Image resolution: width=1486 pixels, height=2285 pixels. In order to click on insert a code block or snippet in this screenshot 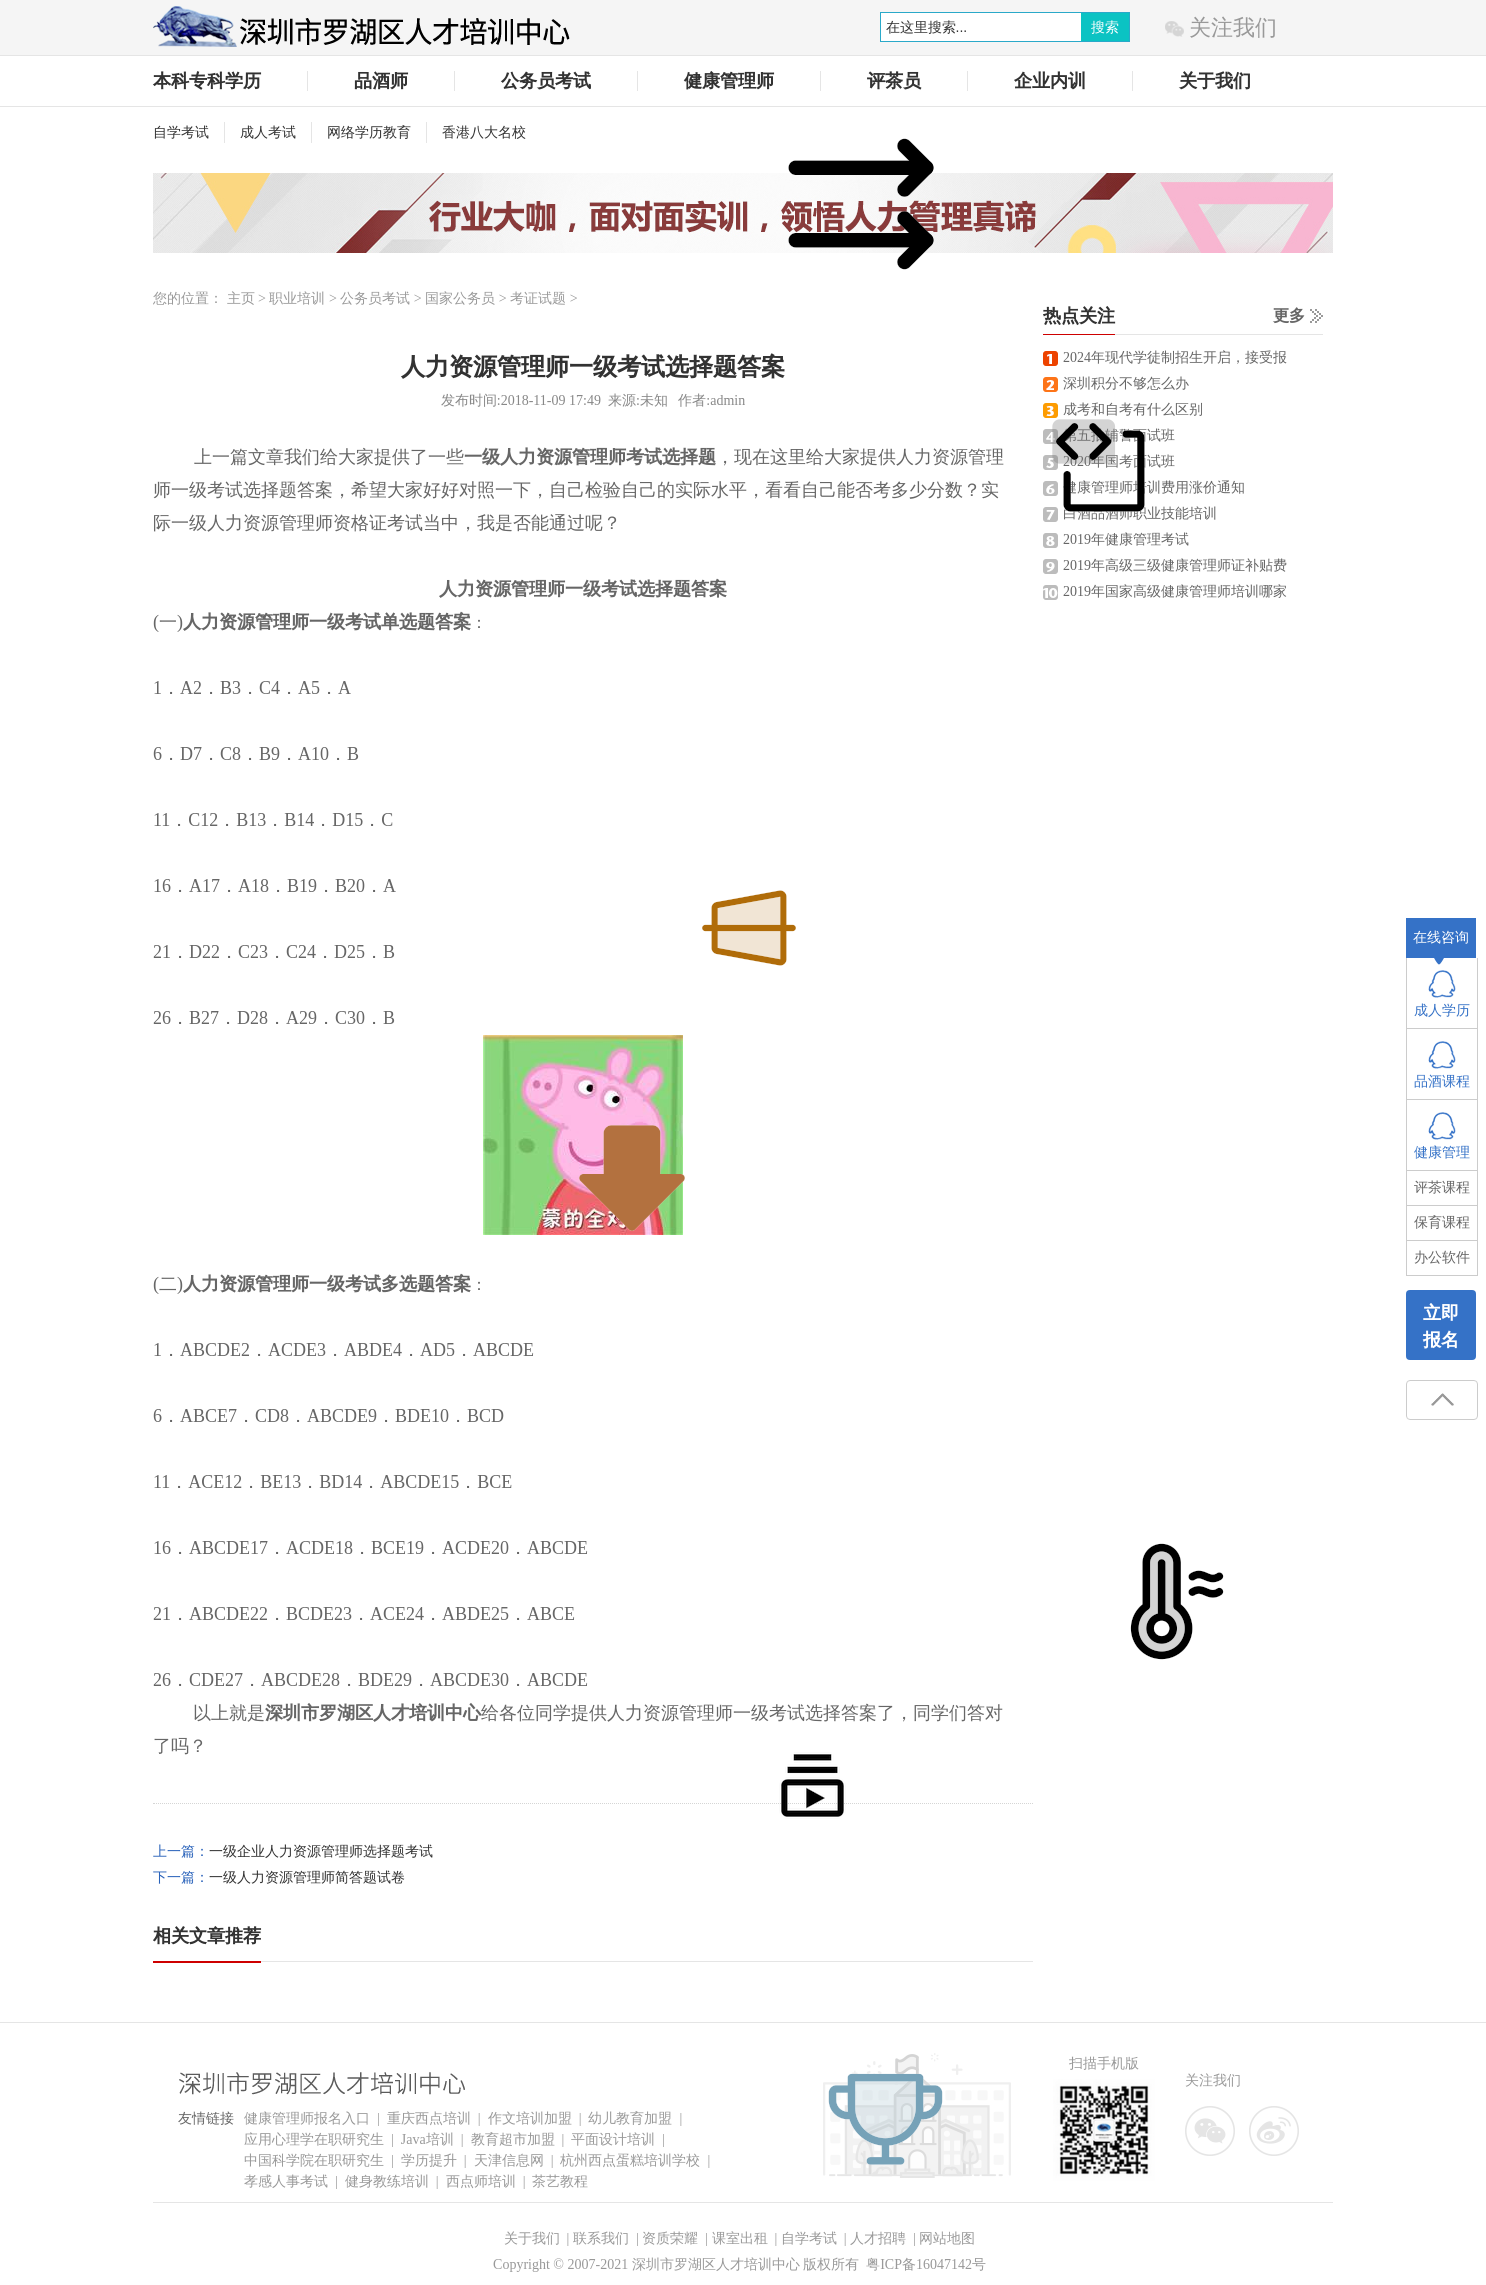, I will do `click(1104, 471)`.